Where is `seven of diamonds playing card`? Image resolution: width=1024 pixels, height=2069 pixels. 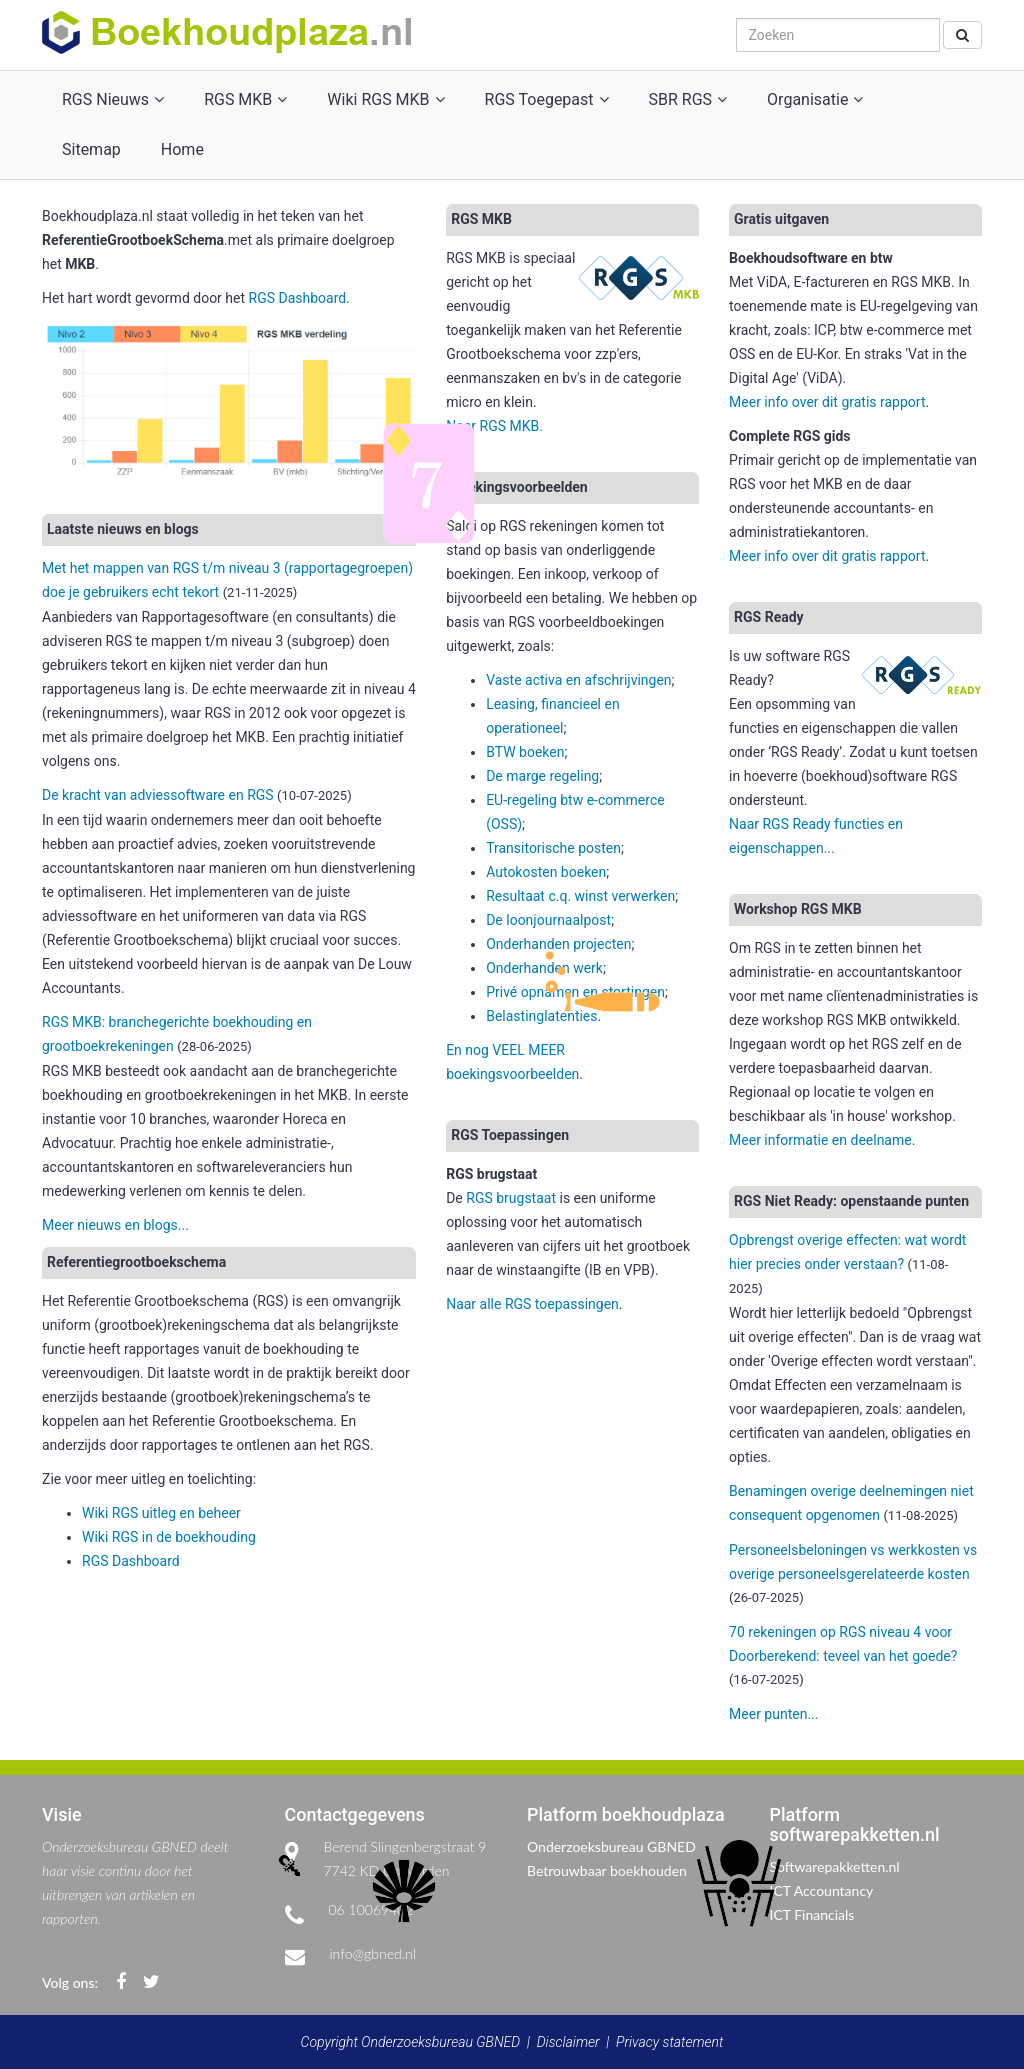
seven of diamonds playing card is located at coordinates (428, 483).